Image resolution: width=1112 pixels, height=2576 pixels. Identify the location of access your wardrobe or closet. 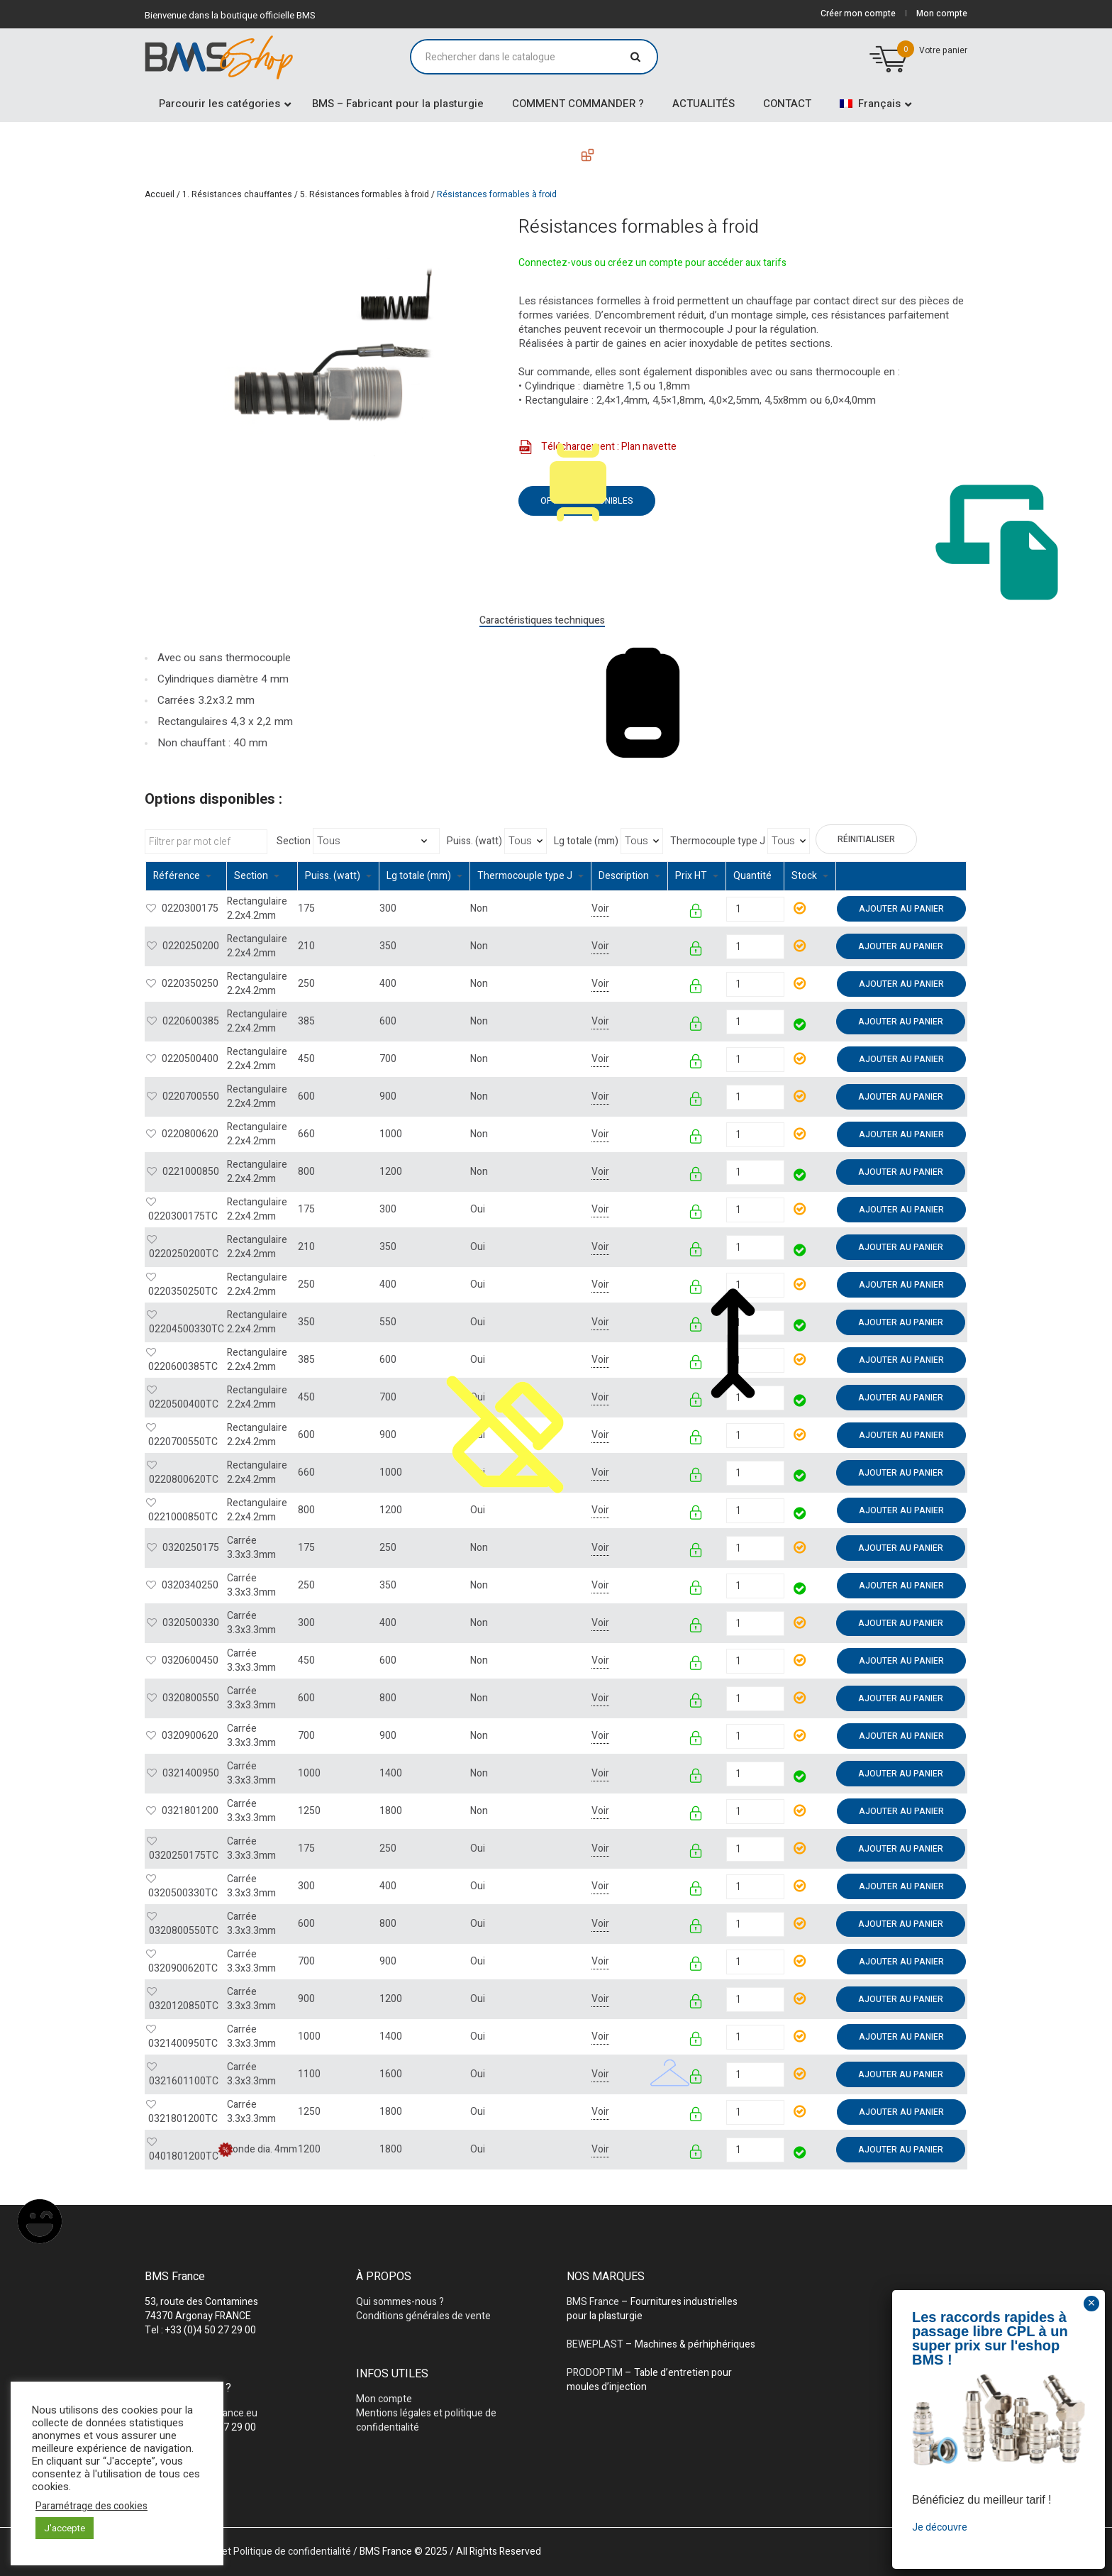
(669, 2074).